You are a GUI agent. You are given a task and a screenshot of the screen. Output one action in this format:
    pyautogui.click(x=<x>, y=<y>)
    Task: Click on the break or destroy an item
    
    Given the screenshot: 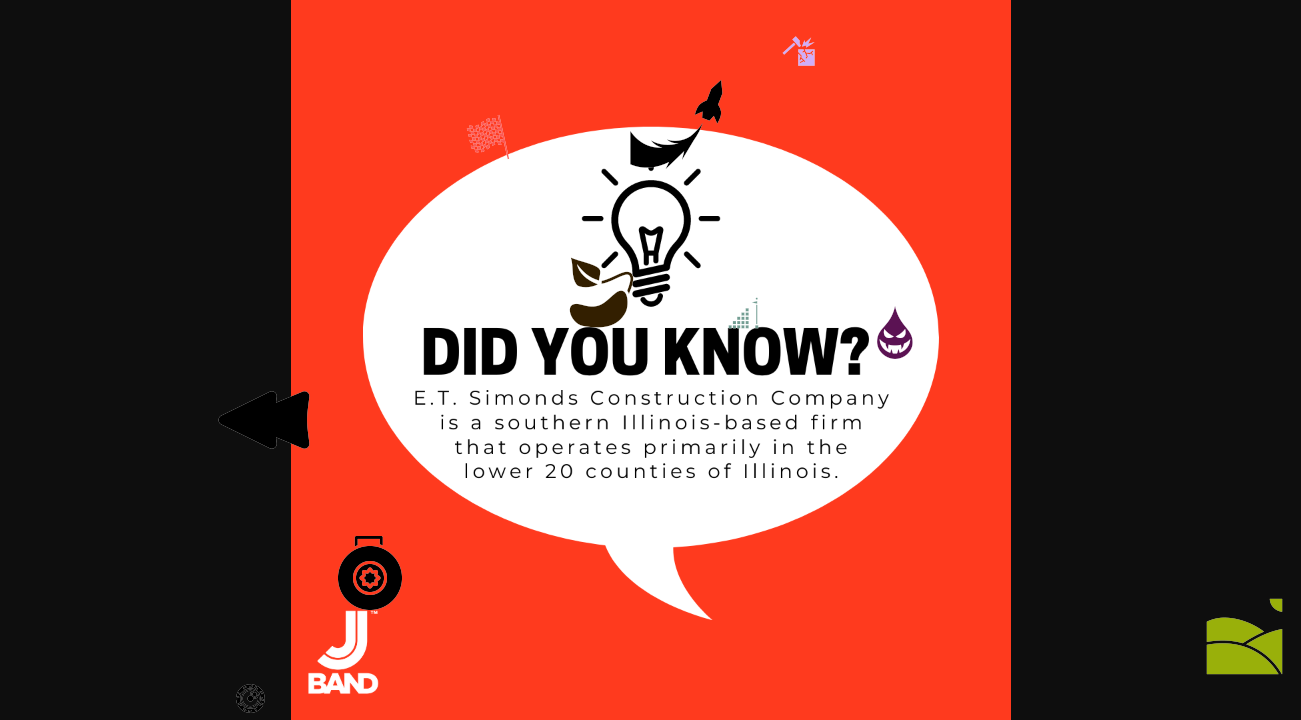 What is the action you would take?
    pyautogui.click(x=798, y=49)
    